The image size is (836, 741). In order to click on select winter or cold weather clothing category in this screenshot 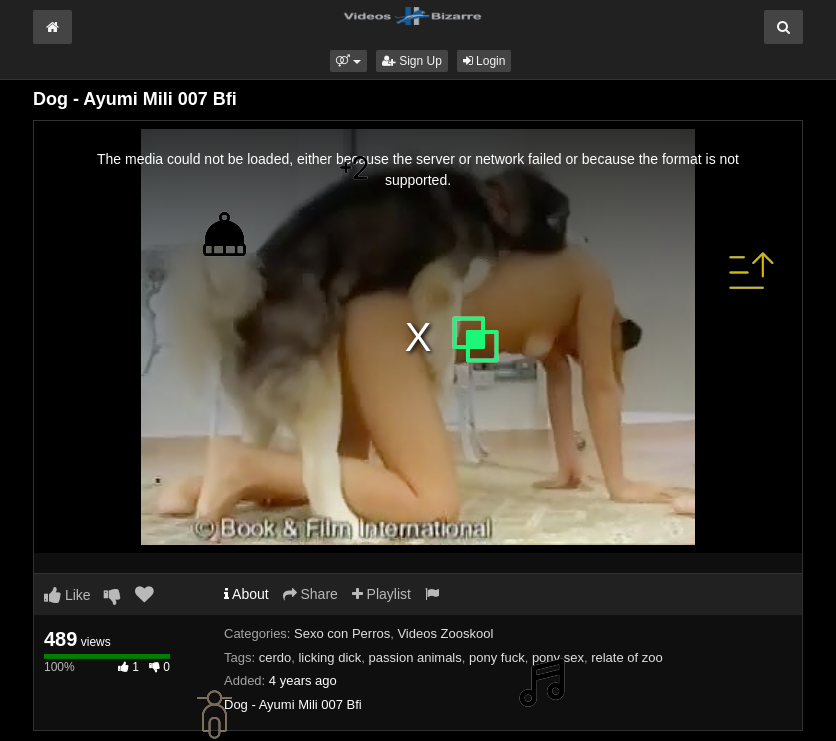, I will do `click(224, 236)`.